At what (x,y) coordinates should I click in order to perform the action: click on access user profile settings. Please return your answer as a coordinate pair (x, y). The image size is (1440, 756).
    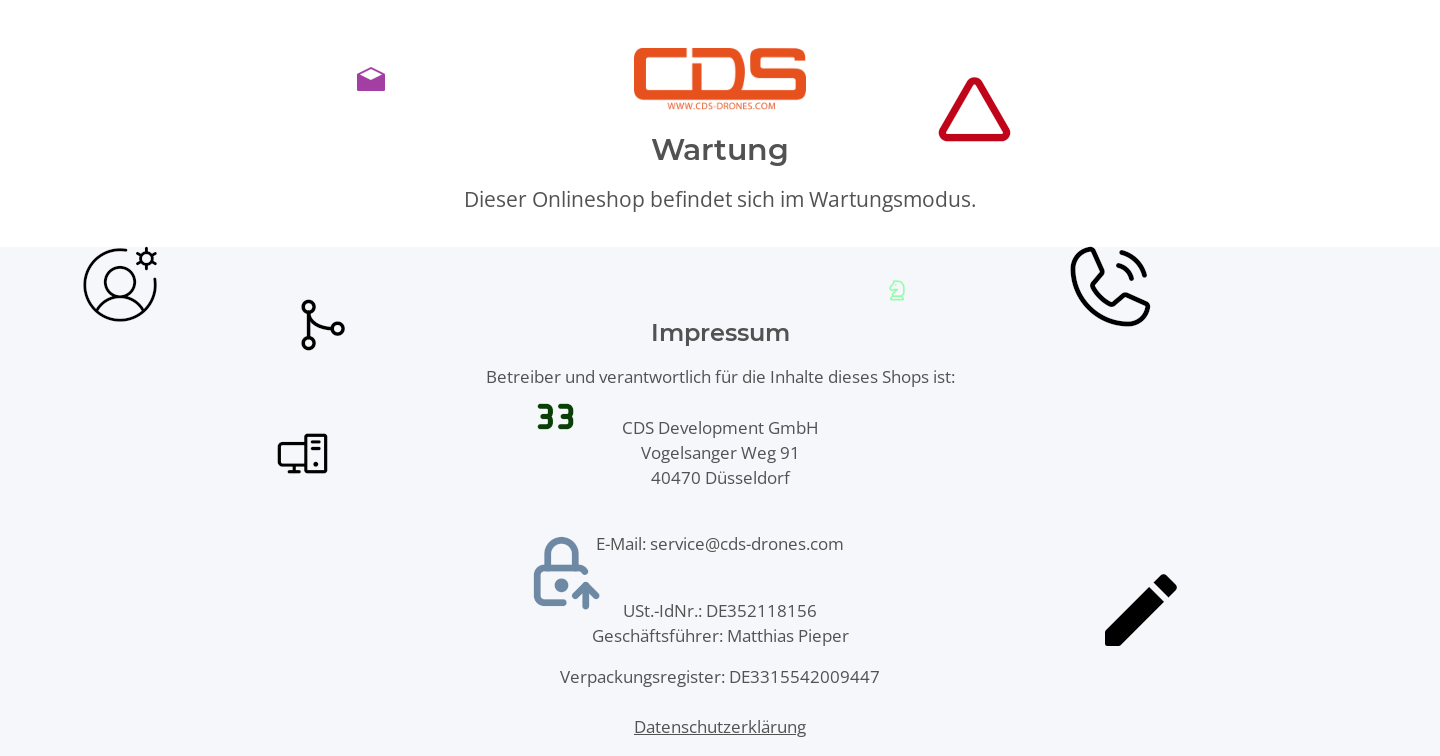
    Looking at the image, I should click on (120, 285).